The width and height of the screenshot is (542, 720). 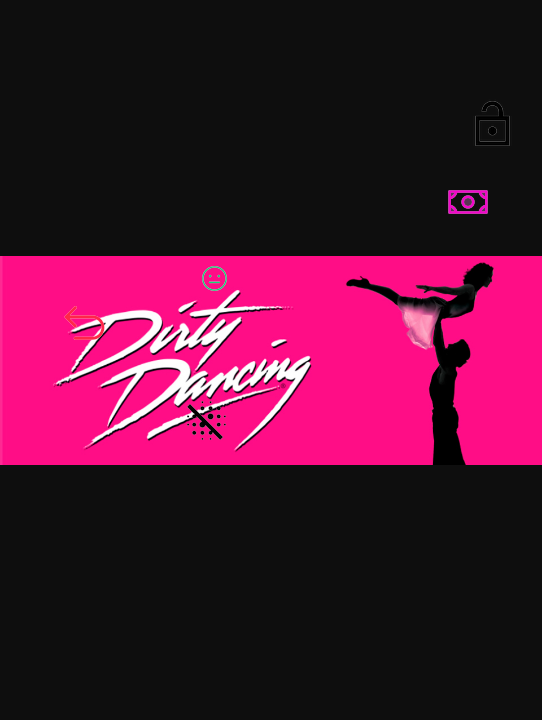 I want to click on view payment or billing information, so click(x=468, y=202).